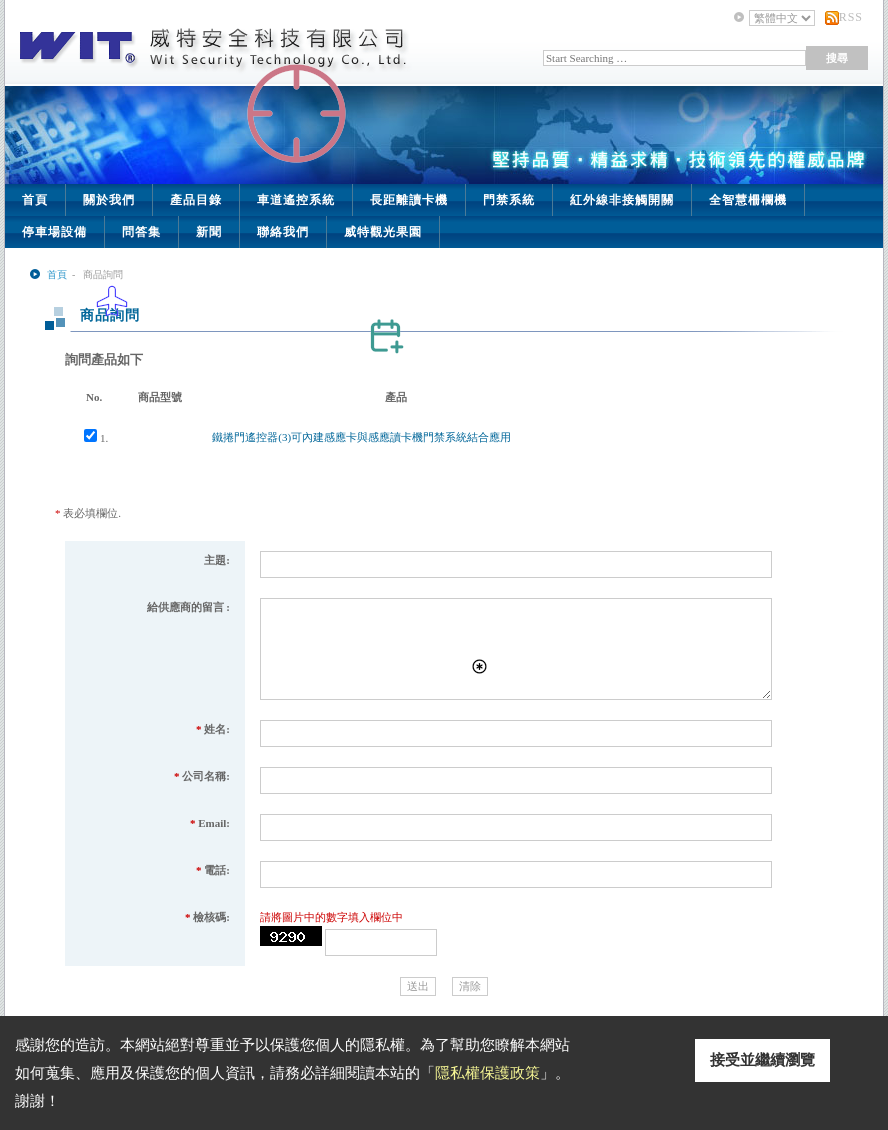  What do you see at coordinates (112, 301) in the screenshot?
I see `enable airplane mode` at bounding box center [112, 301].